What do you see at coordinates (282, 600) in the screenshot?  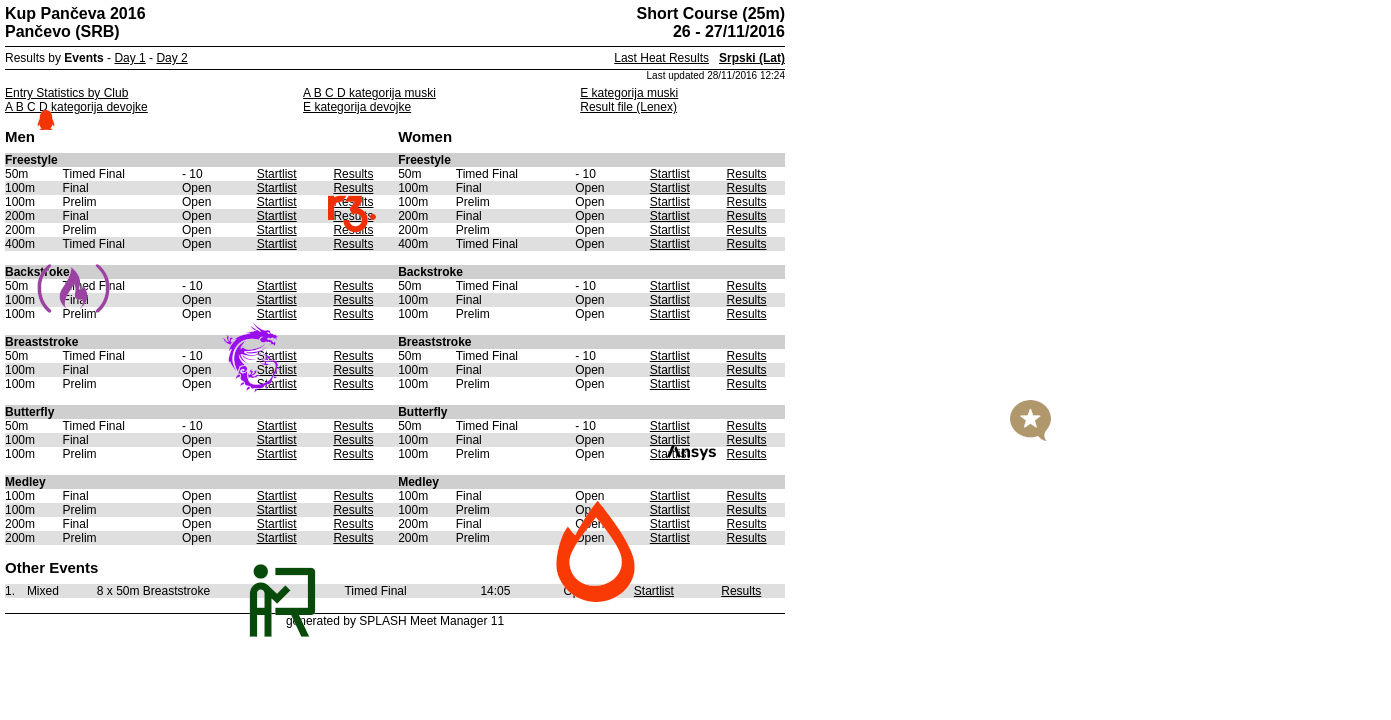 I see `start or view a presentation` at bounding box center [282, 600].